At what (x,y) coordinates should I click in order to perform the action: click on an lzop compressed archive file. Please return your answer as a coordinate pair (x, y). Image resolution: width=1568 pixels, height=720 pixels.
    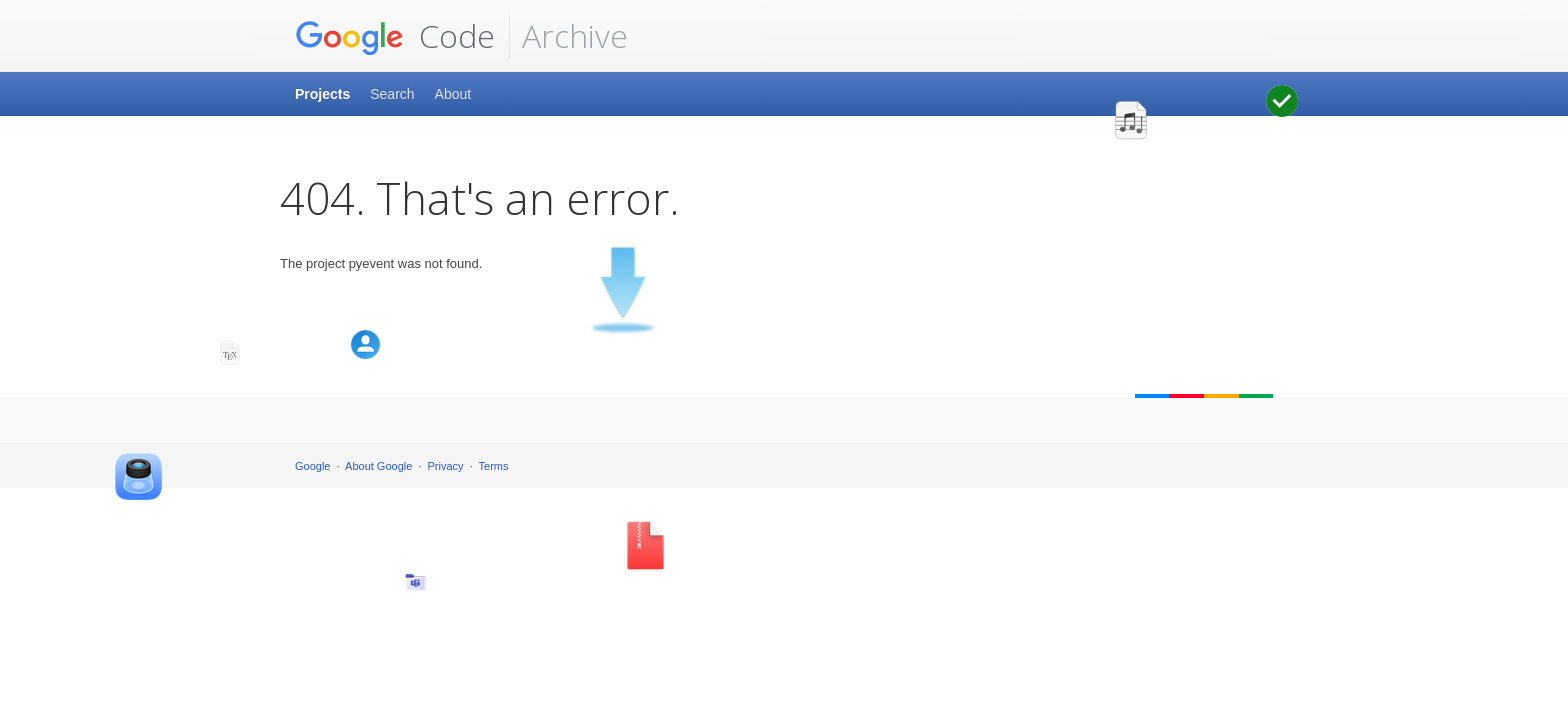
    Looking at the image, I should click on (645, 546).